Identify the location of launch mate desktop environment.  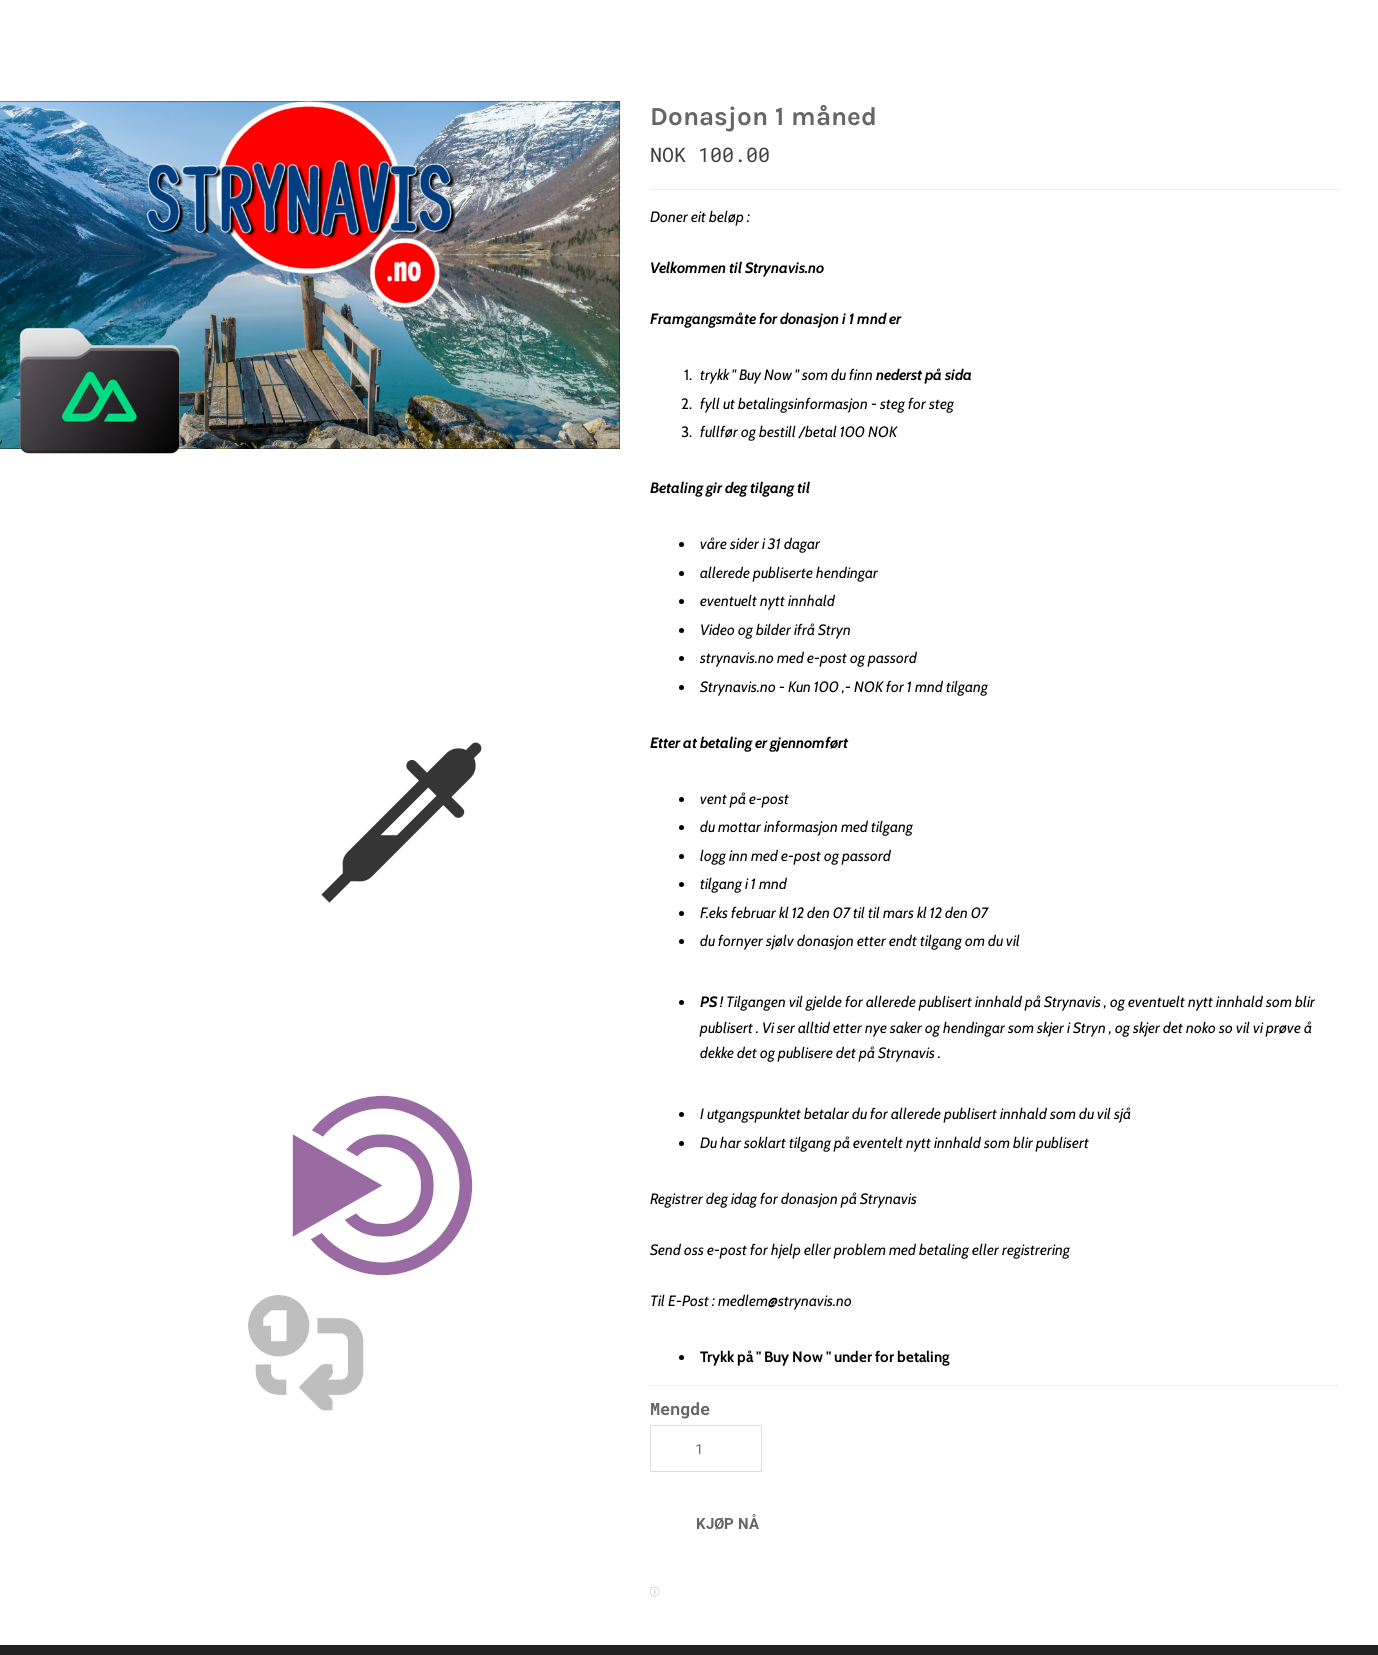
(382, 1185).